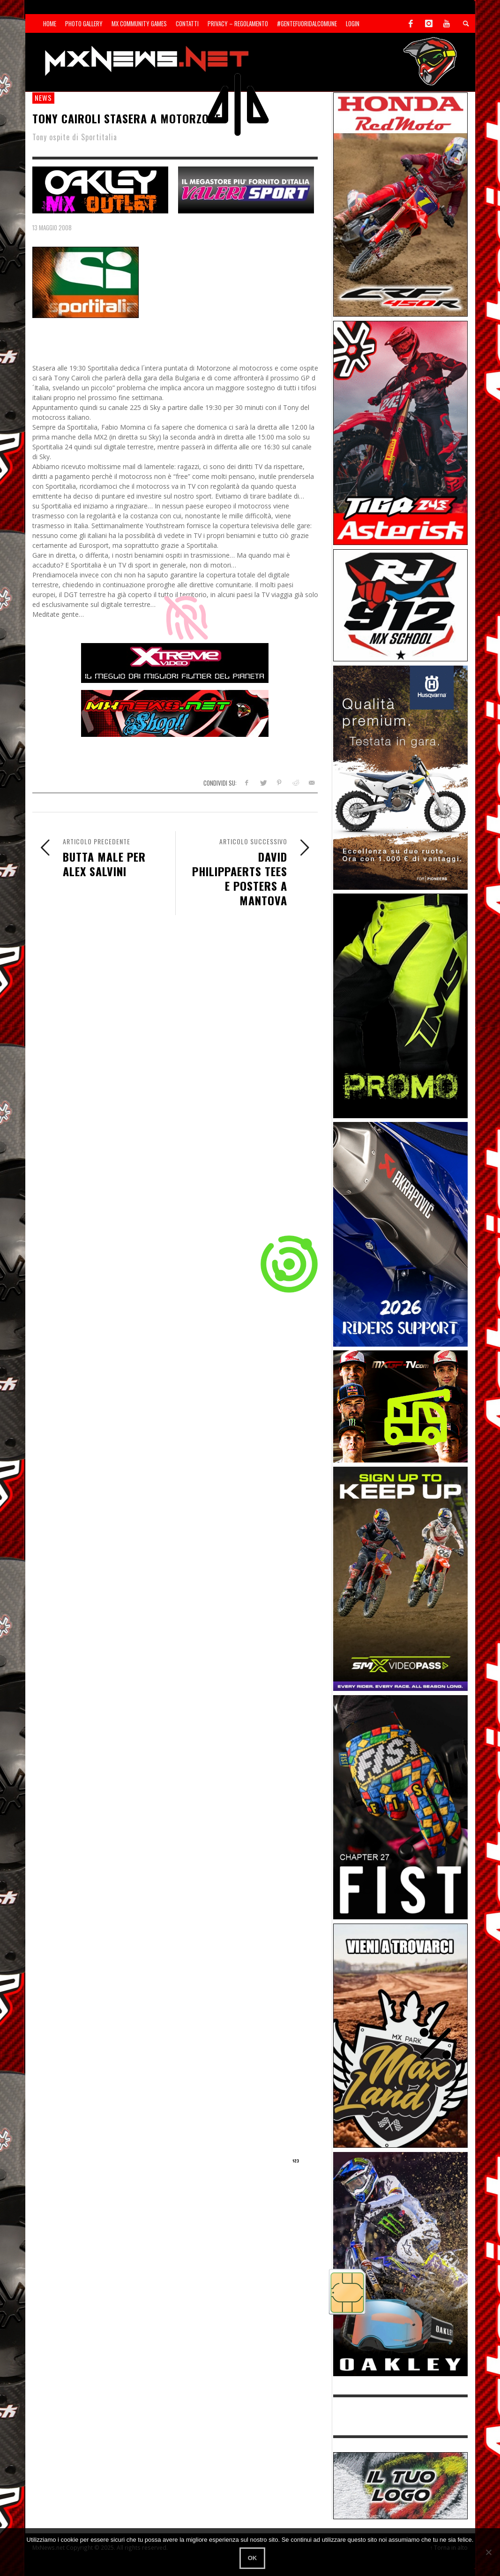 Image resolution: width=500 pixels, height=2576 pixels. I want to click on view or apply a discount, so click(435, 2044).